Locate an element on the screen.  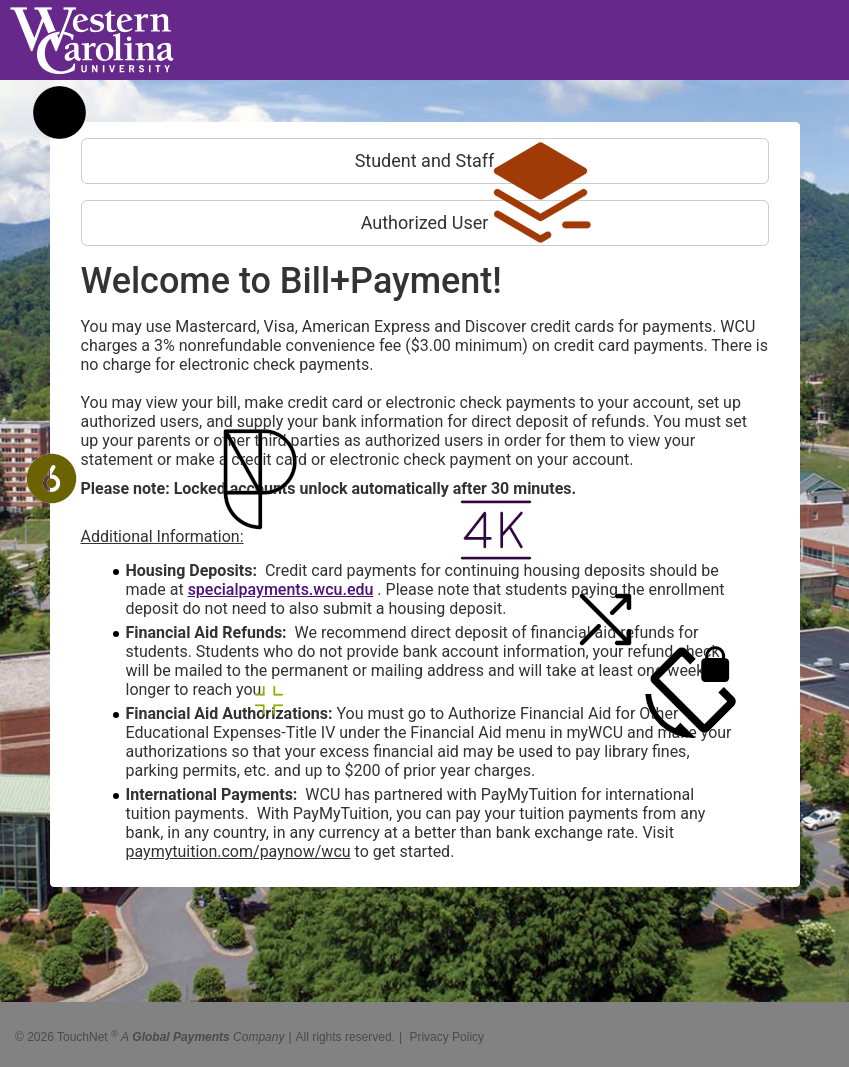
remove a layer from the stack is located at coordinates (540, 192).